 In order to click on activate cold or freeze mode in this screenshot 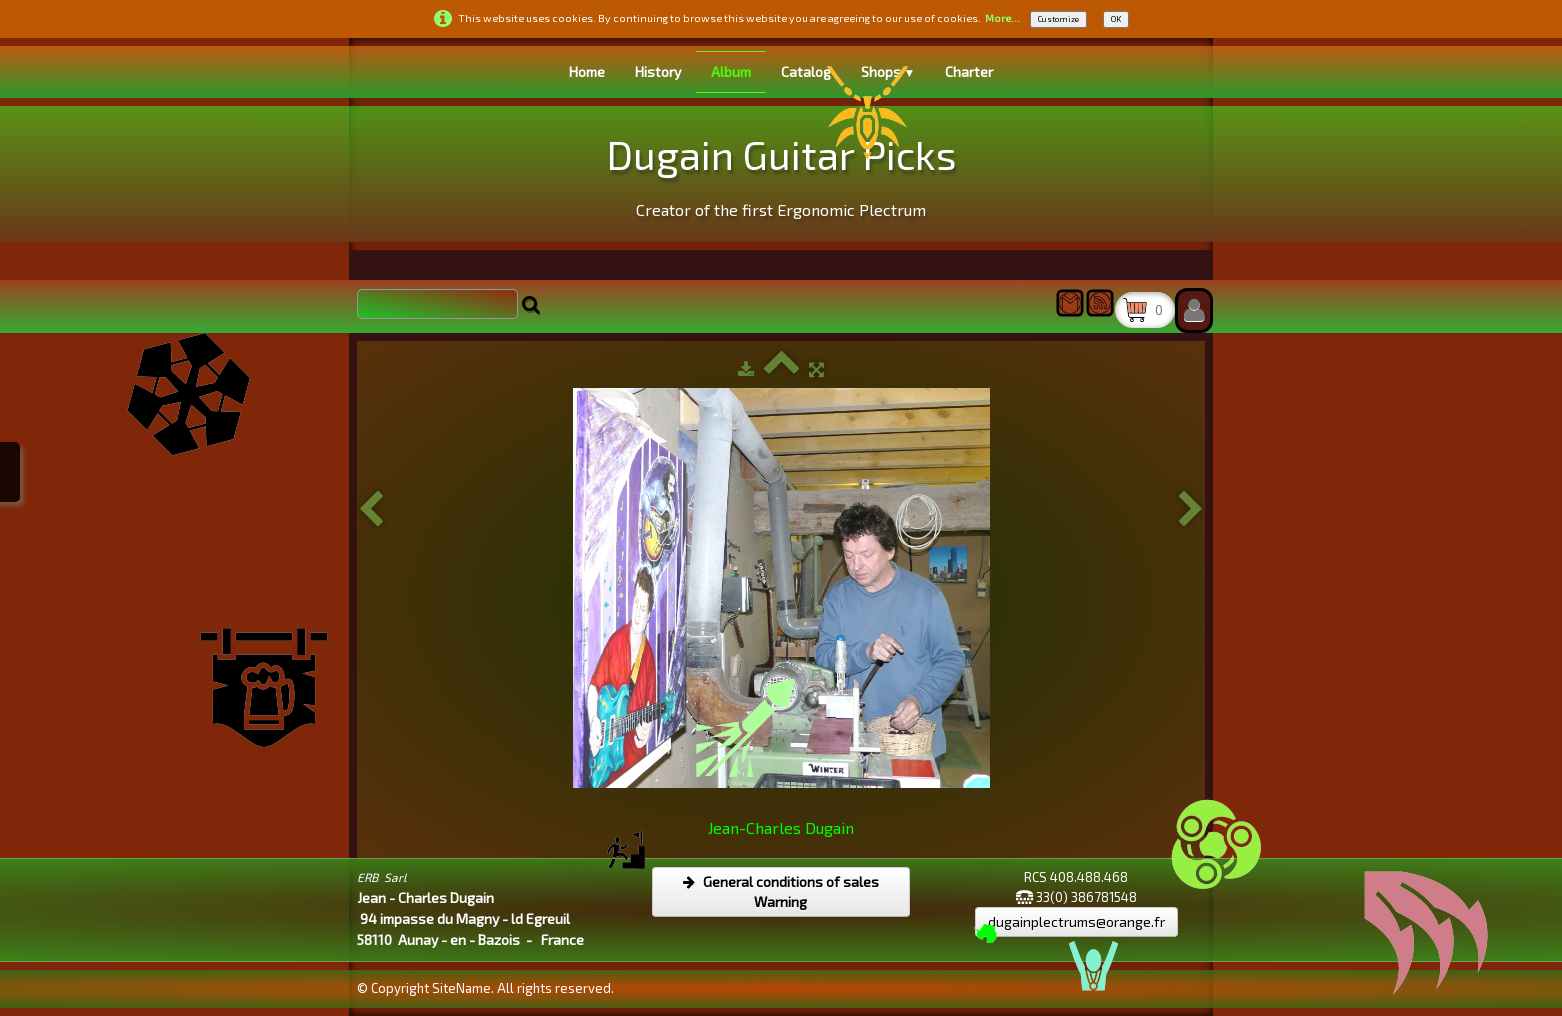, I will do `click(189, 394)`.